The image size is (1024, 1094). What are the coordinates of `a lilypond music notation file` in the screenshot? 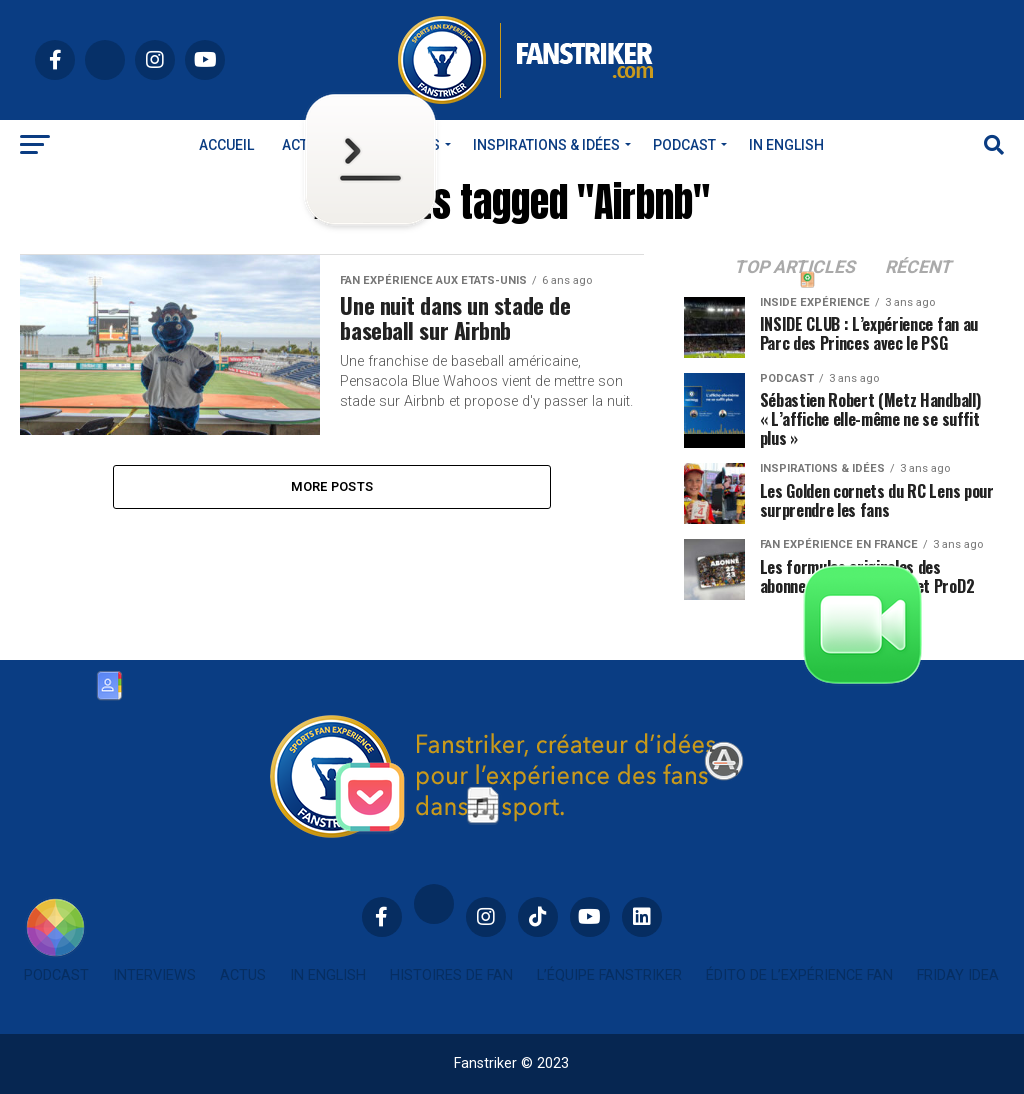 It's located at (483, 805).